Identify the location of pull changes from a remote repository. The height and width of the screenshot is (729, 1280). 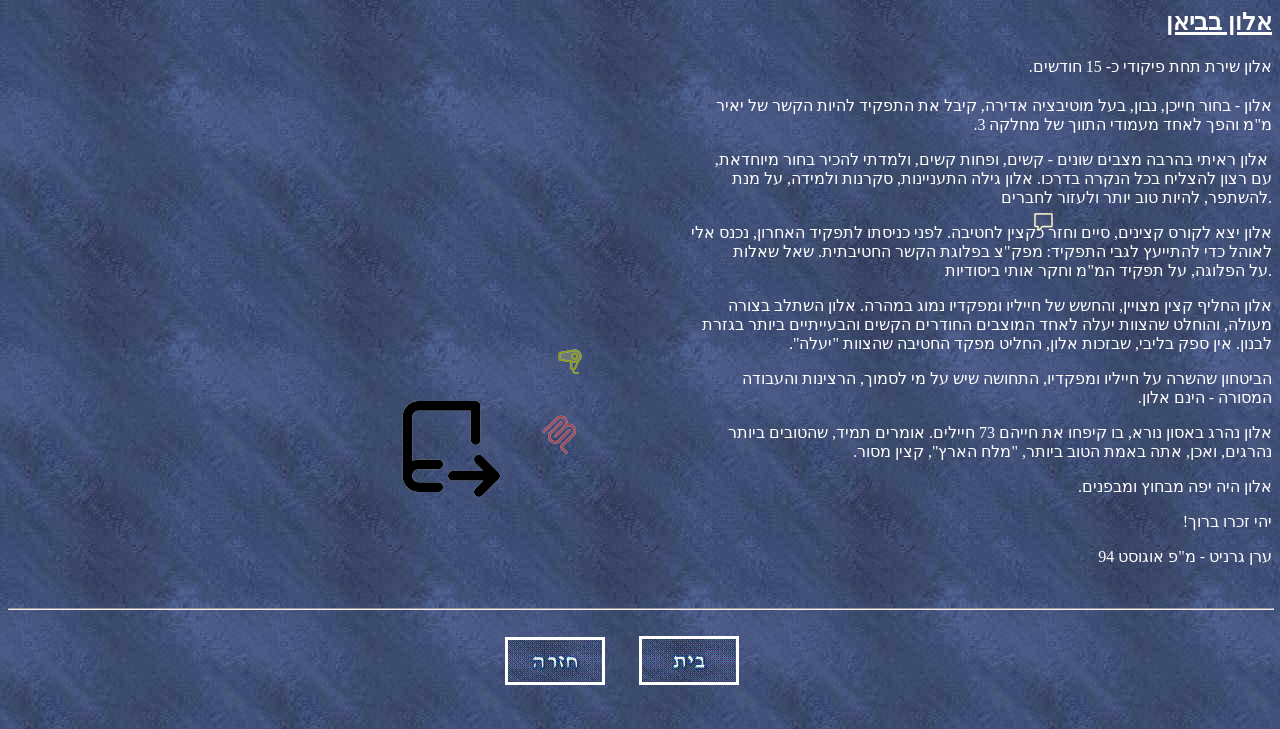
(448, 453).